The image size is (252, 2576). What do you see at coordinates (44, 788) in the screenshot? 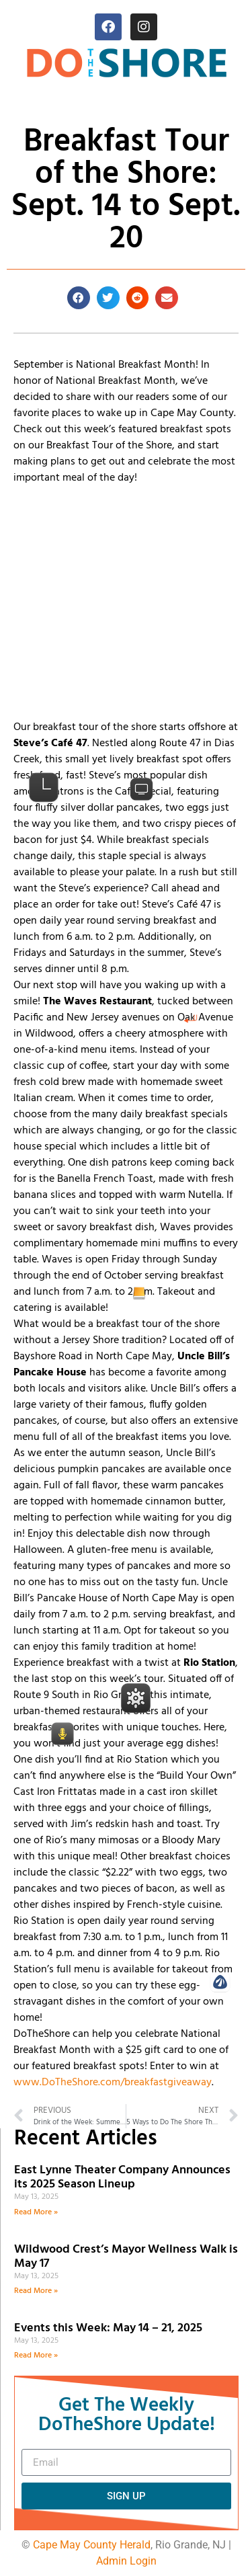
I see `open date and time settings` at bounding box center [44, 788].